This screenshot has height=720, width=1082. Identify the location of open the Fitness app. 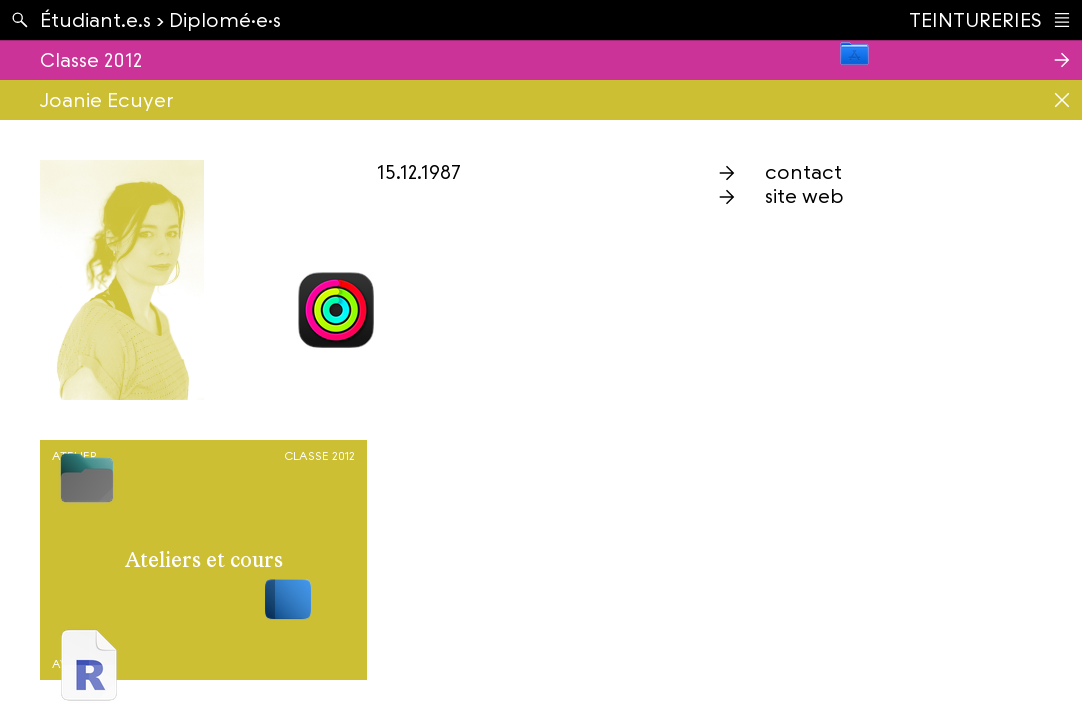
(336, 310).